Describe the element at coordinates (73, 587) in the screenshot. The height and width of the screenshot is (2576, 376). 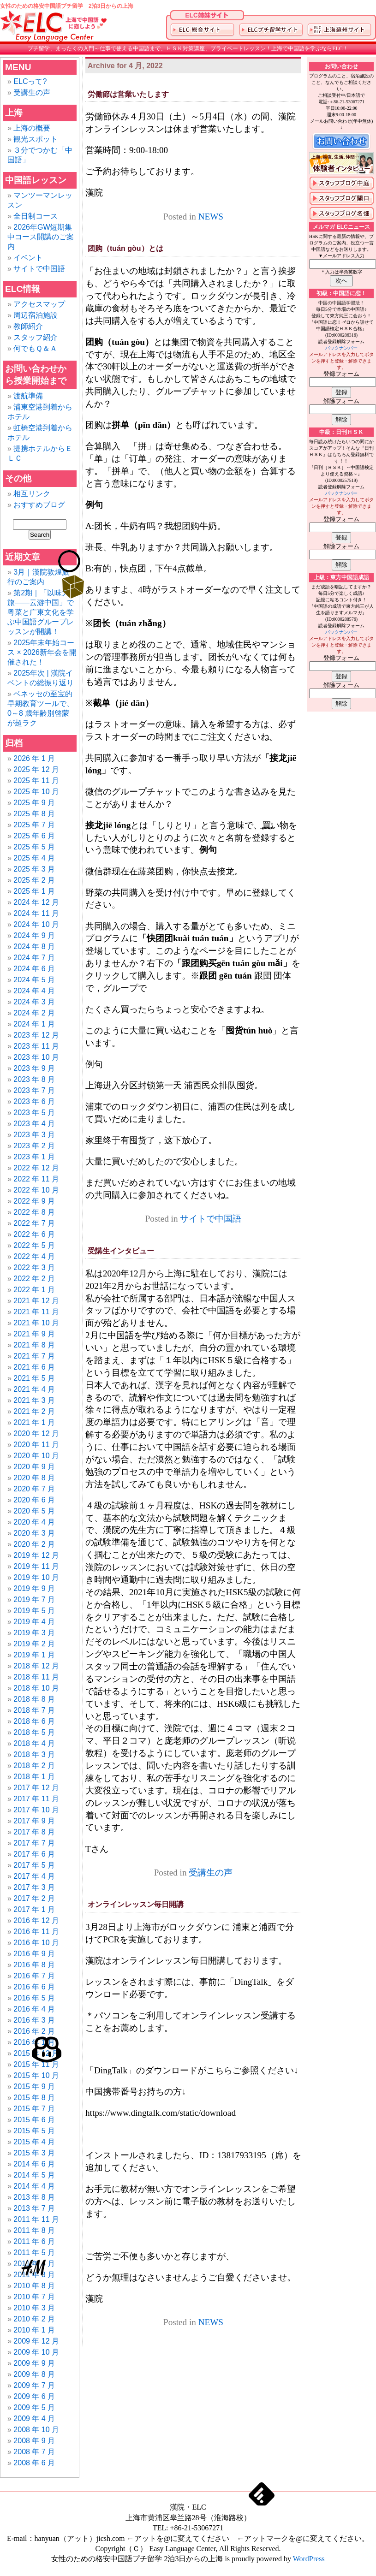
I see `gtk toolkit logo` at that location.